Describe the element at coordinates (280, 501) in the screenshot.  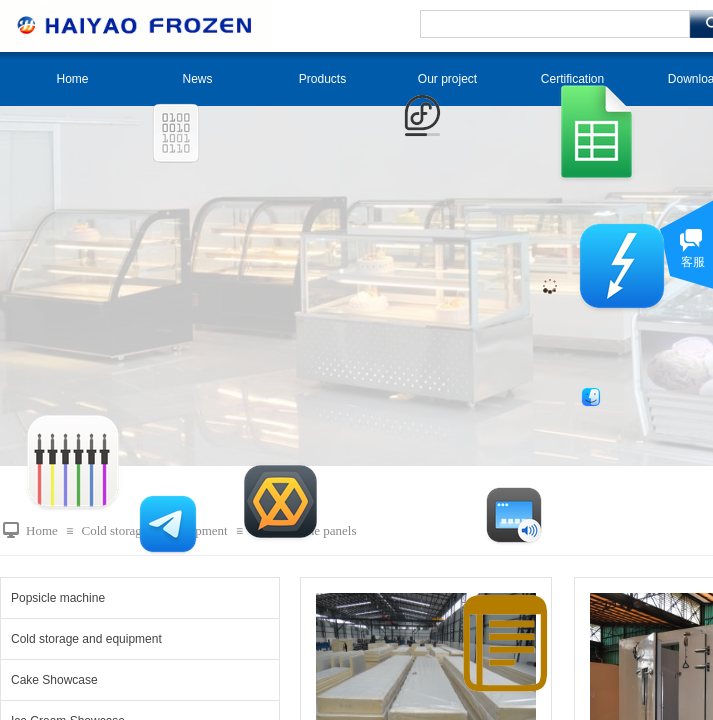
I see `open hexchat irc client` at that location.